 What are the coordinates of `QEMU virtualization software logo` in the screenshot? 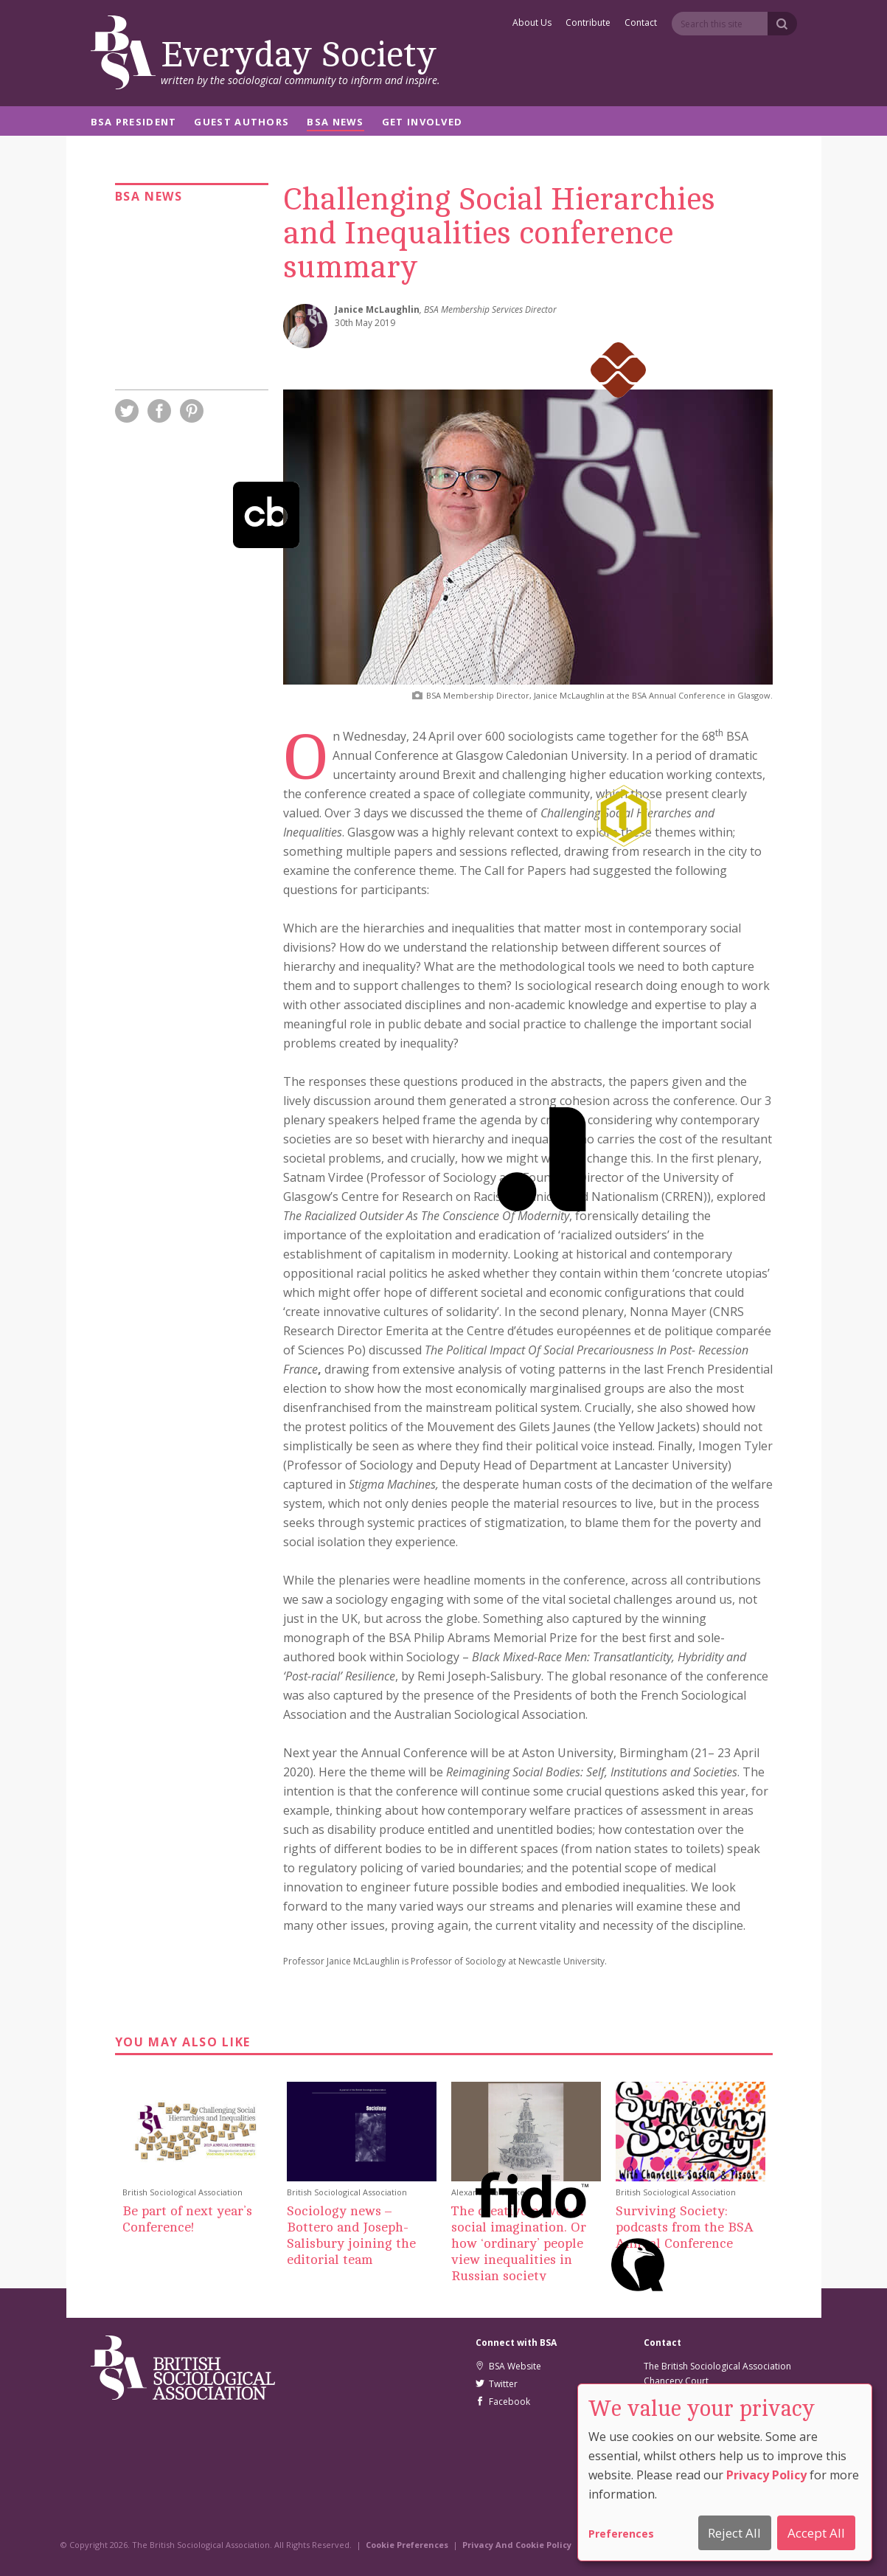 It's located at (638, 2265).